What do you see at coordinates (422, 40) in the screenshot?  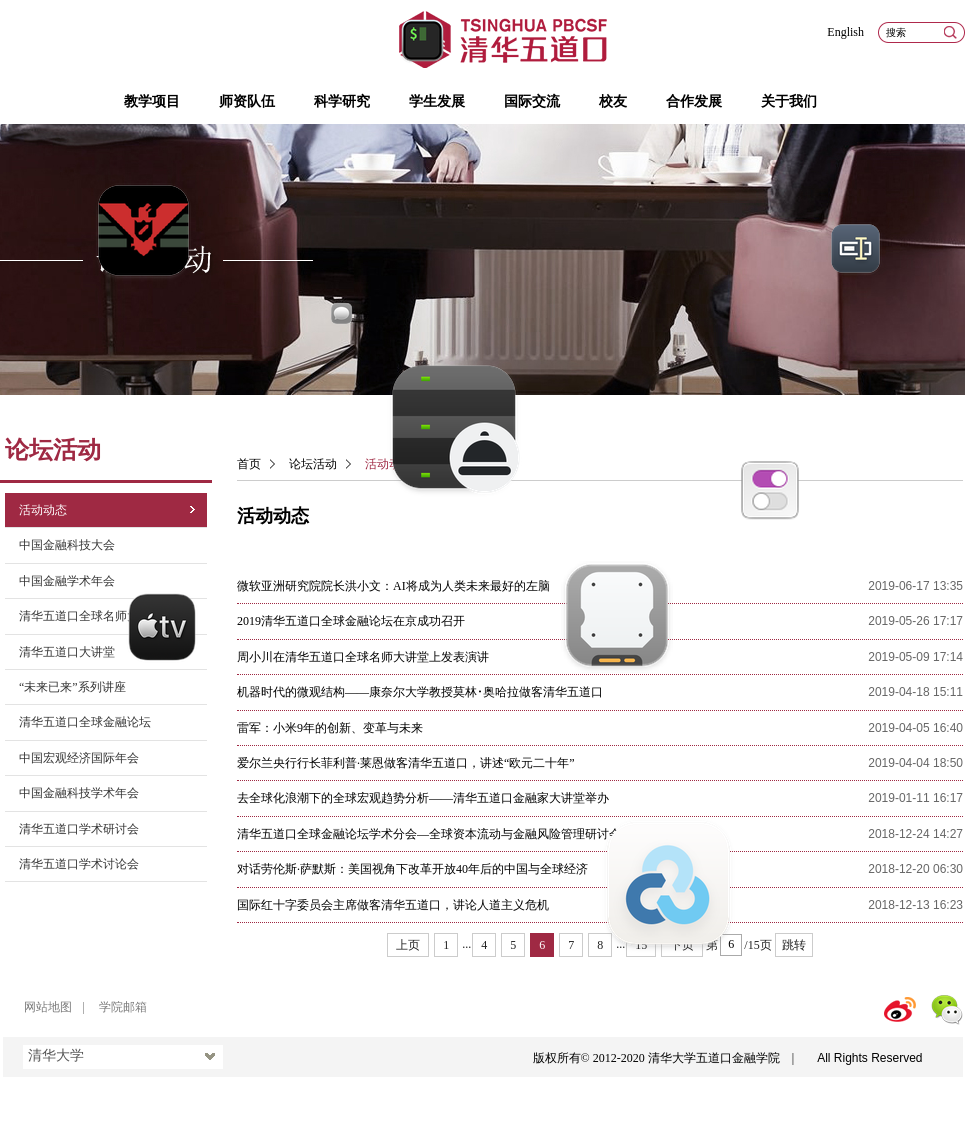 I see `open xterm terminal application` at bounding box center [422, 40].